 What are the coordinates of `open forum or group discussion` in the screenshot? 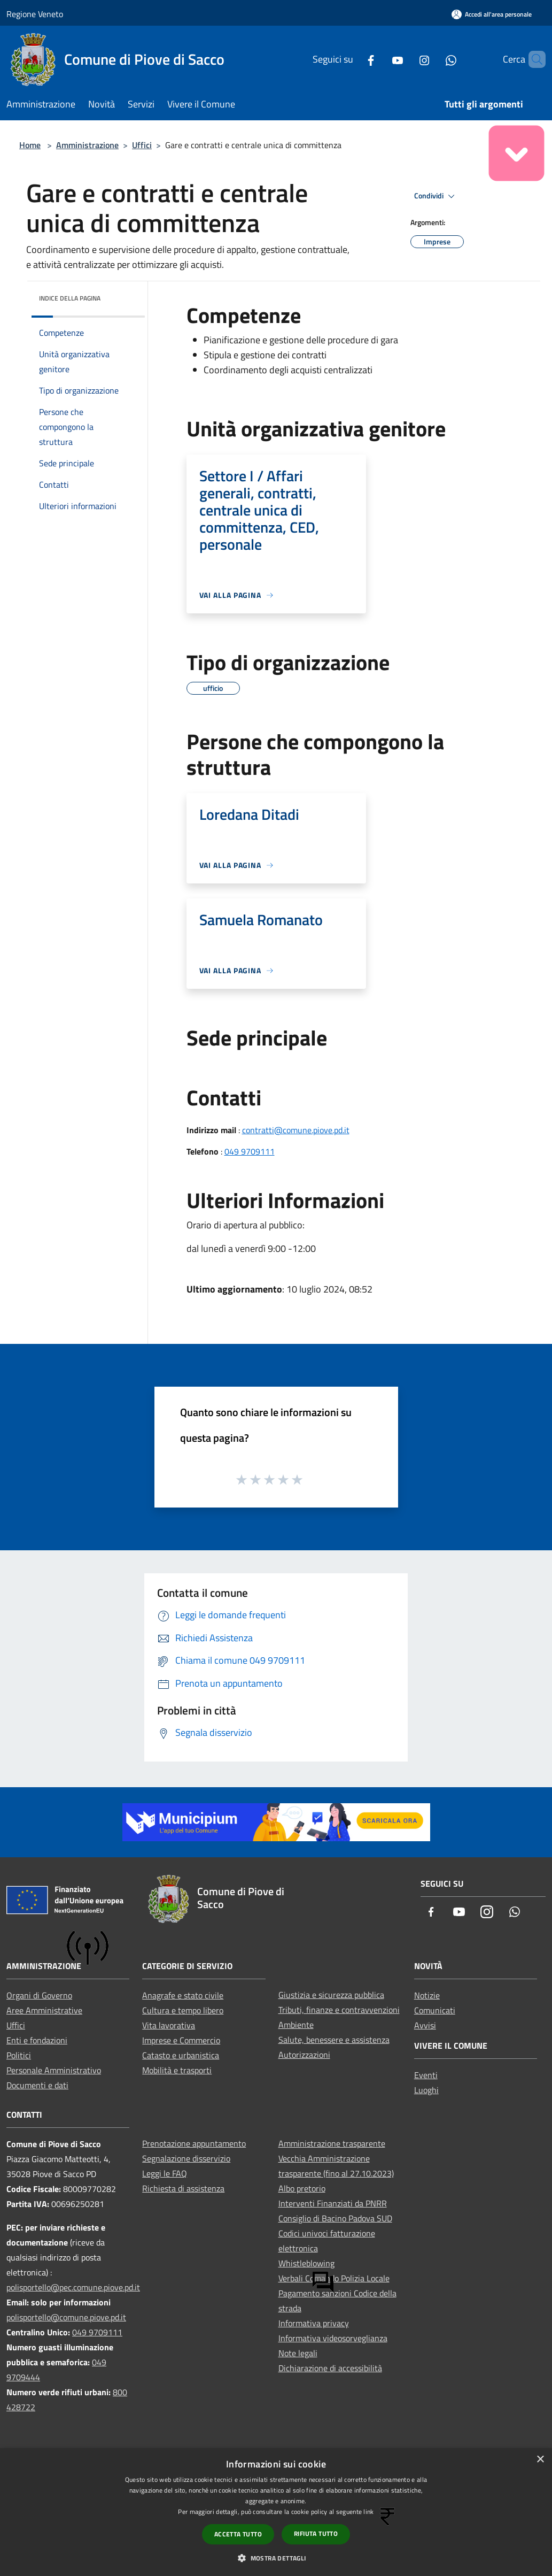 It's located at (323, 2282).